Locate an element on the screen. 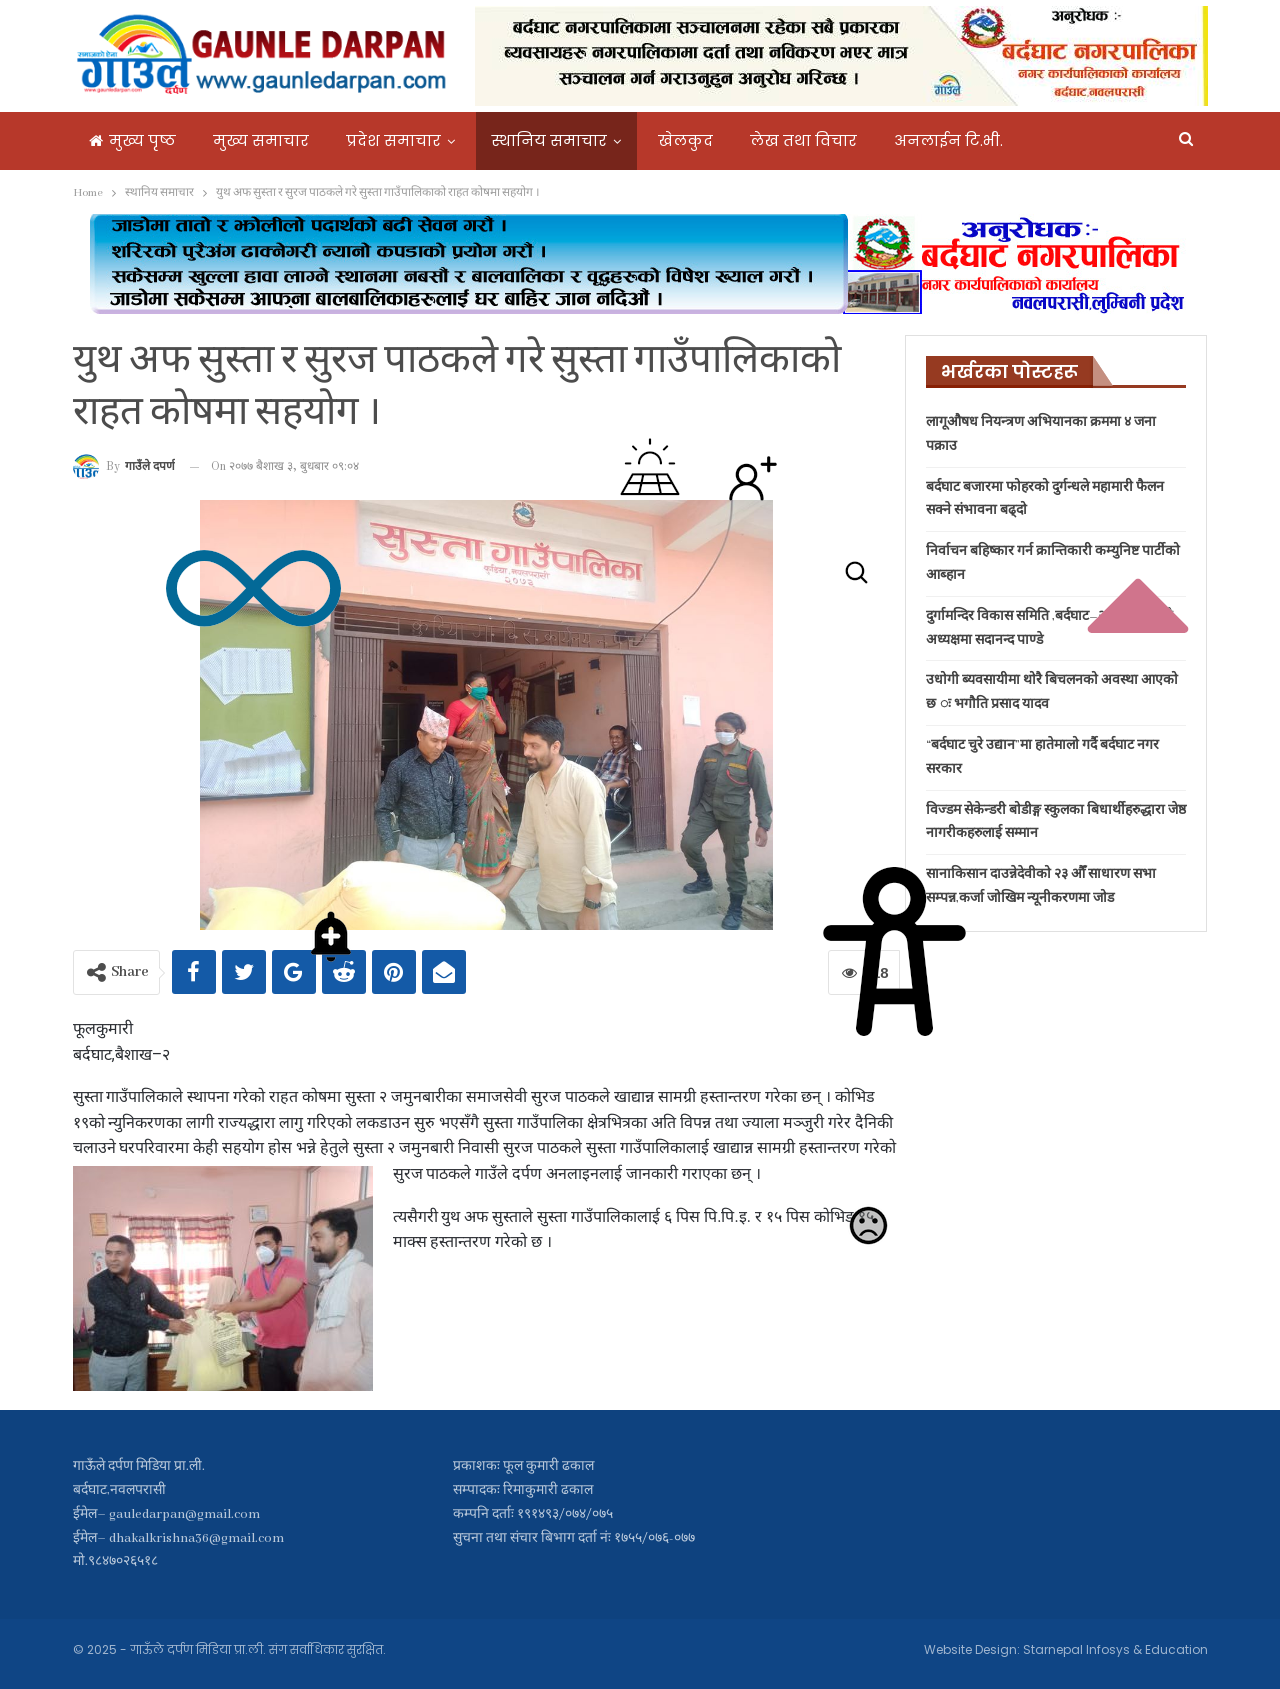 The height and width of the screenshot is (1689, 1280). search for content or items is located at coordinates (856, 572).